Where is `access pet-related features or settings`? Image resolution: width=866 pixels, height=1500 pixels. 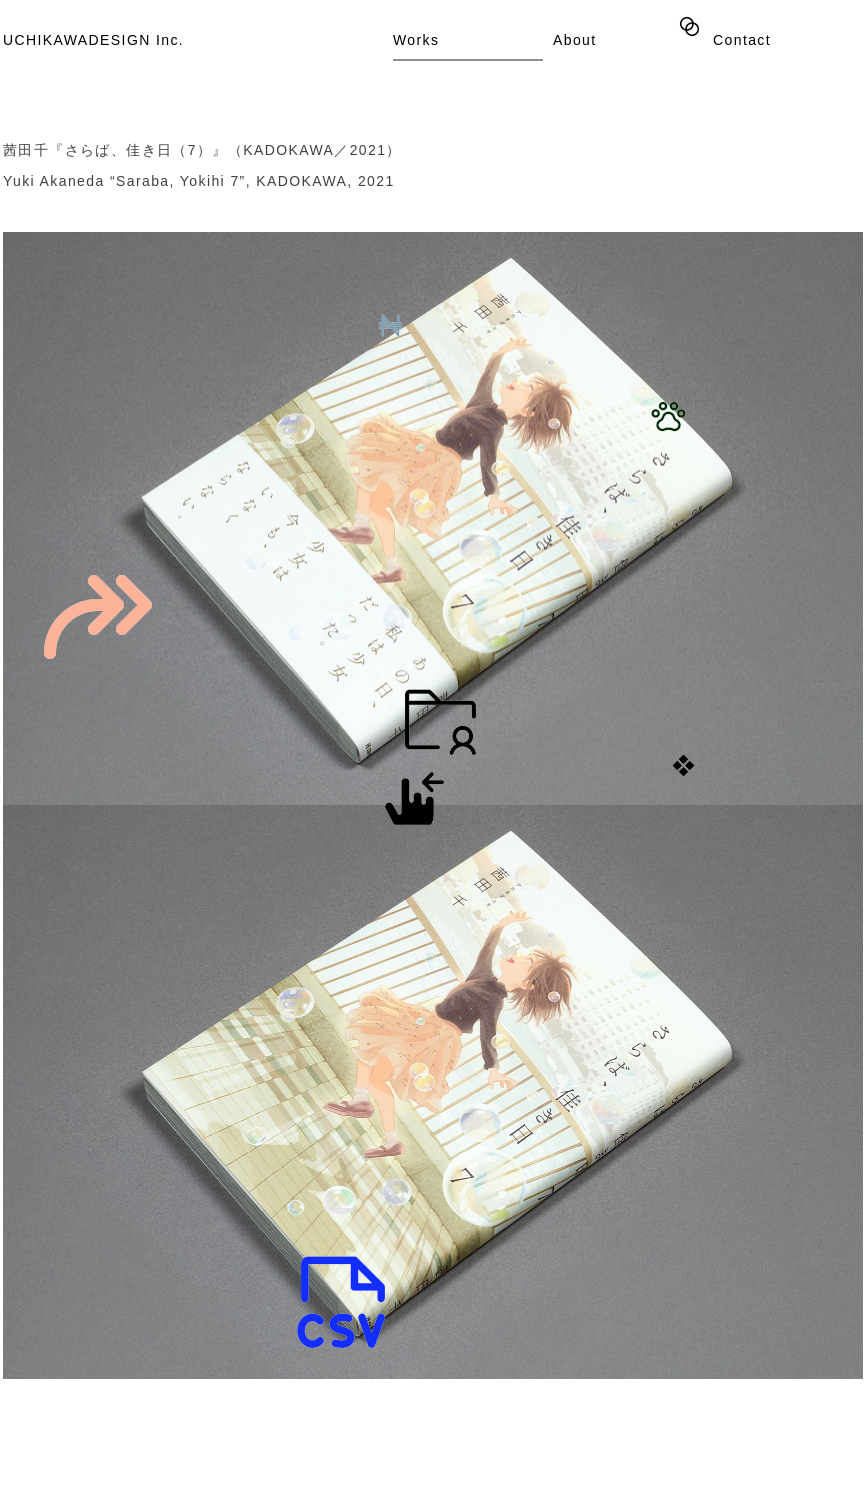
access pet-related features or settings is located at coordinates (668, 416).